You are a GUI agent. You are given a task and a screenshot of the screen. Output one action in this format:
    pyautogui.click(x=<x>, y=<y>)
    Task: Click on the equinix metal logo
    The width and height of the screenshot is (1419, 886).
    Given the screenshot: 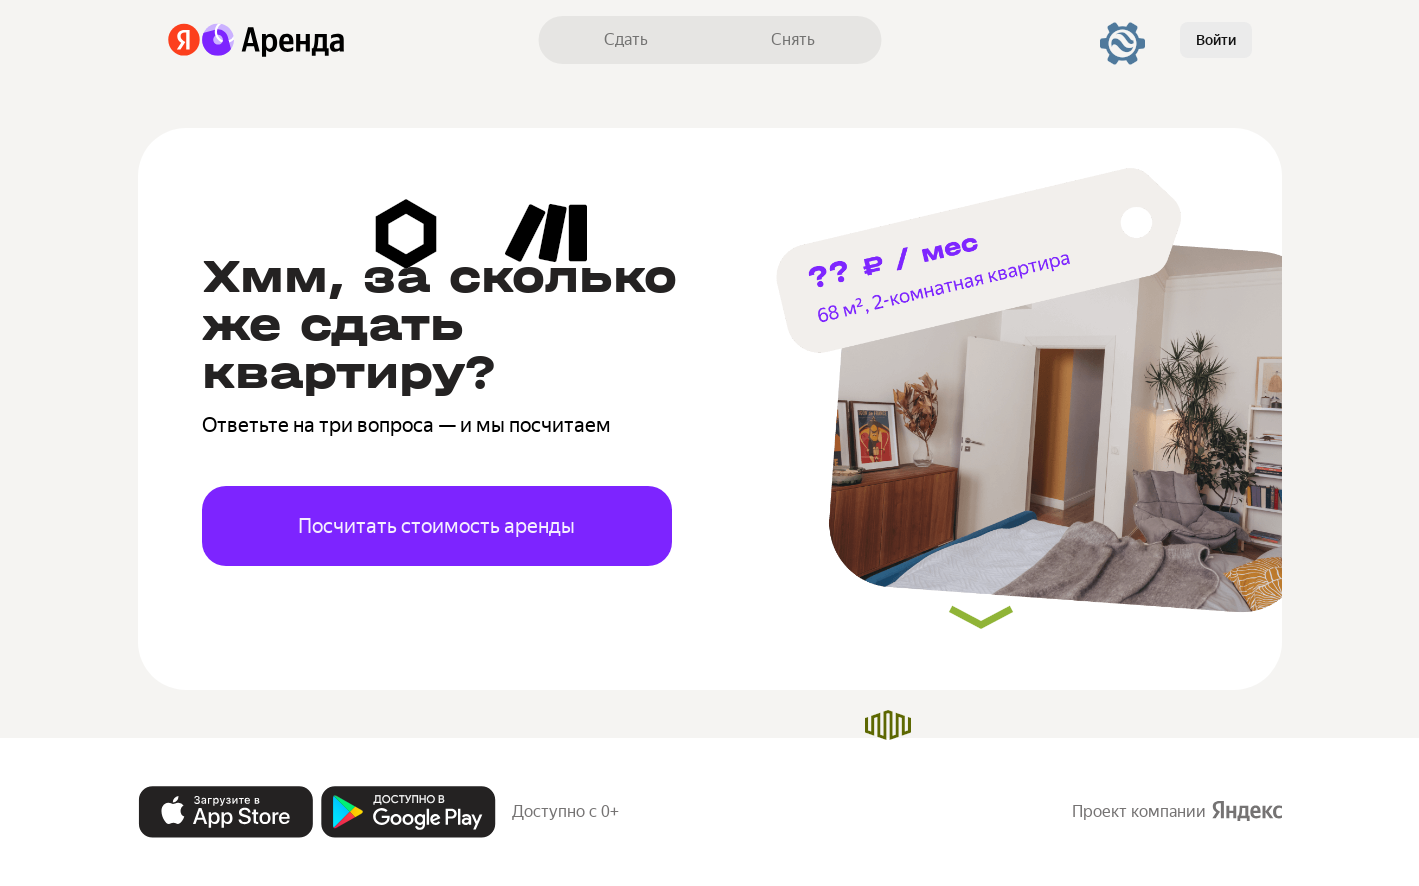 What is the action you would take?
    pyautogui.click(x=888, y=725)
    